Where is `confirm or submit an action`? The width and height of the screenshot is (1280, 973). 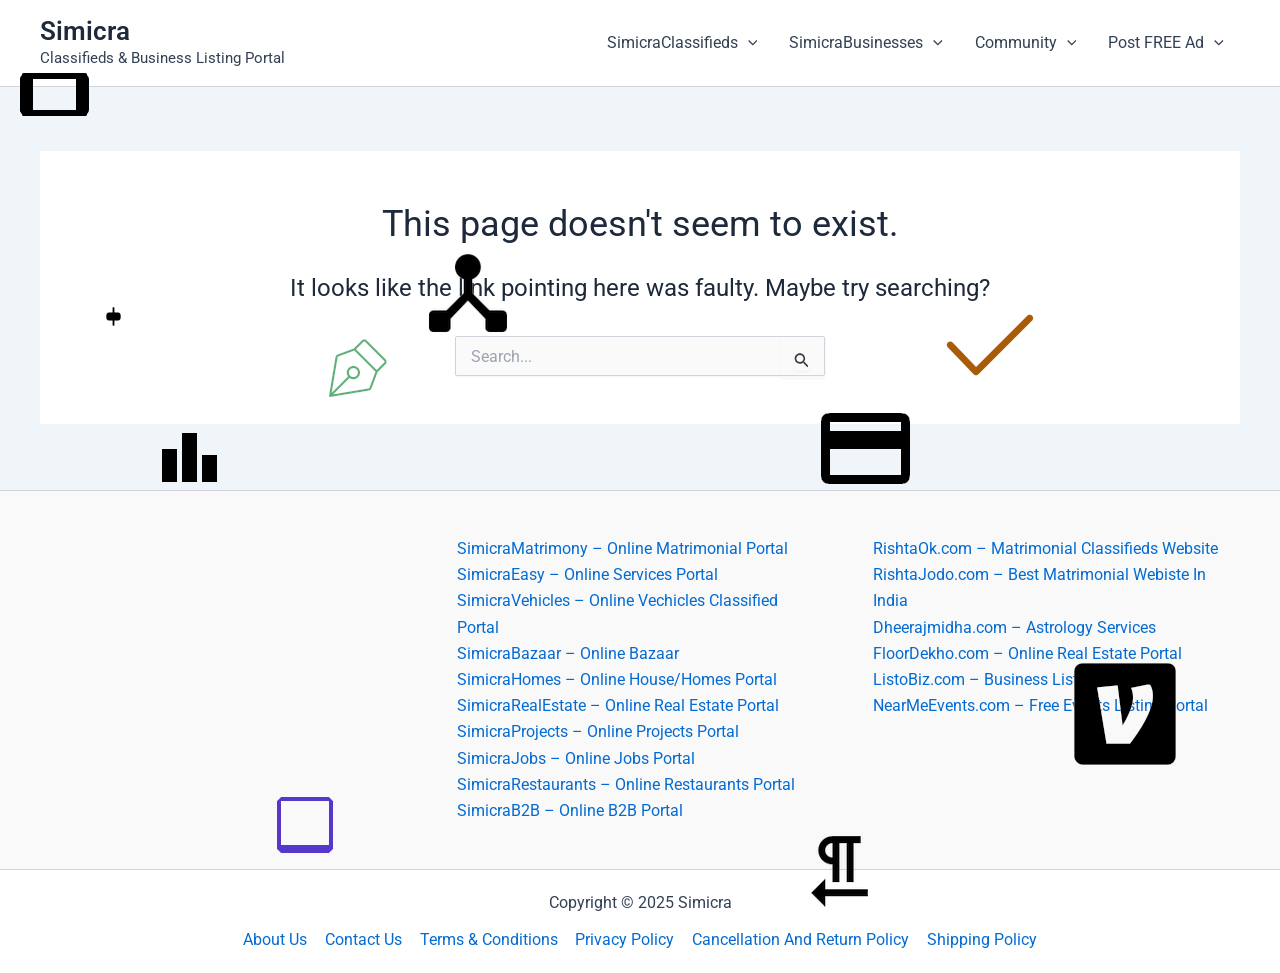
confirm or submit an action is located at coordinates (990, 345).